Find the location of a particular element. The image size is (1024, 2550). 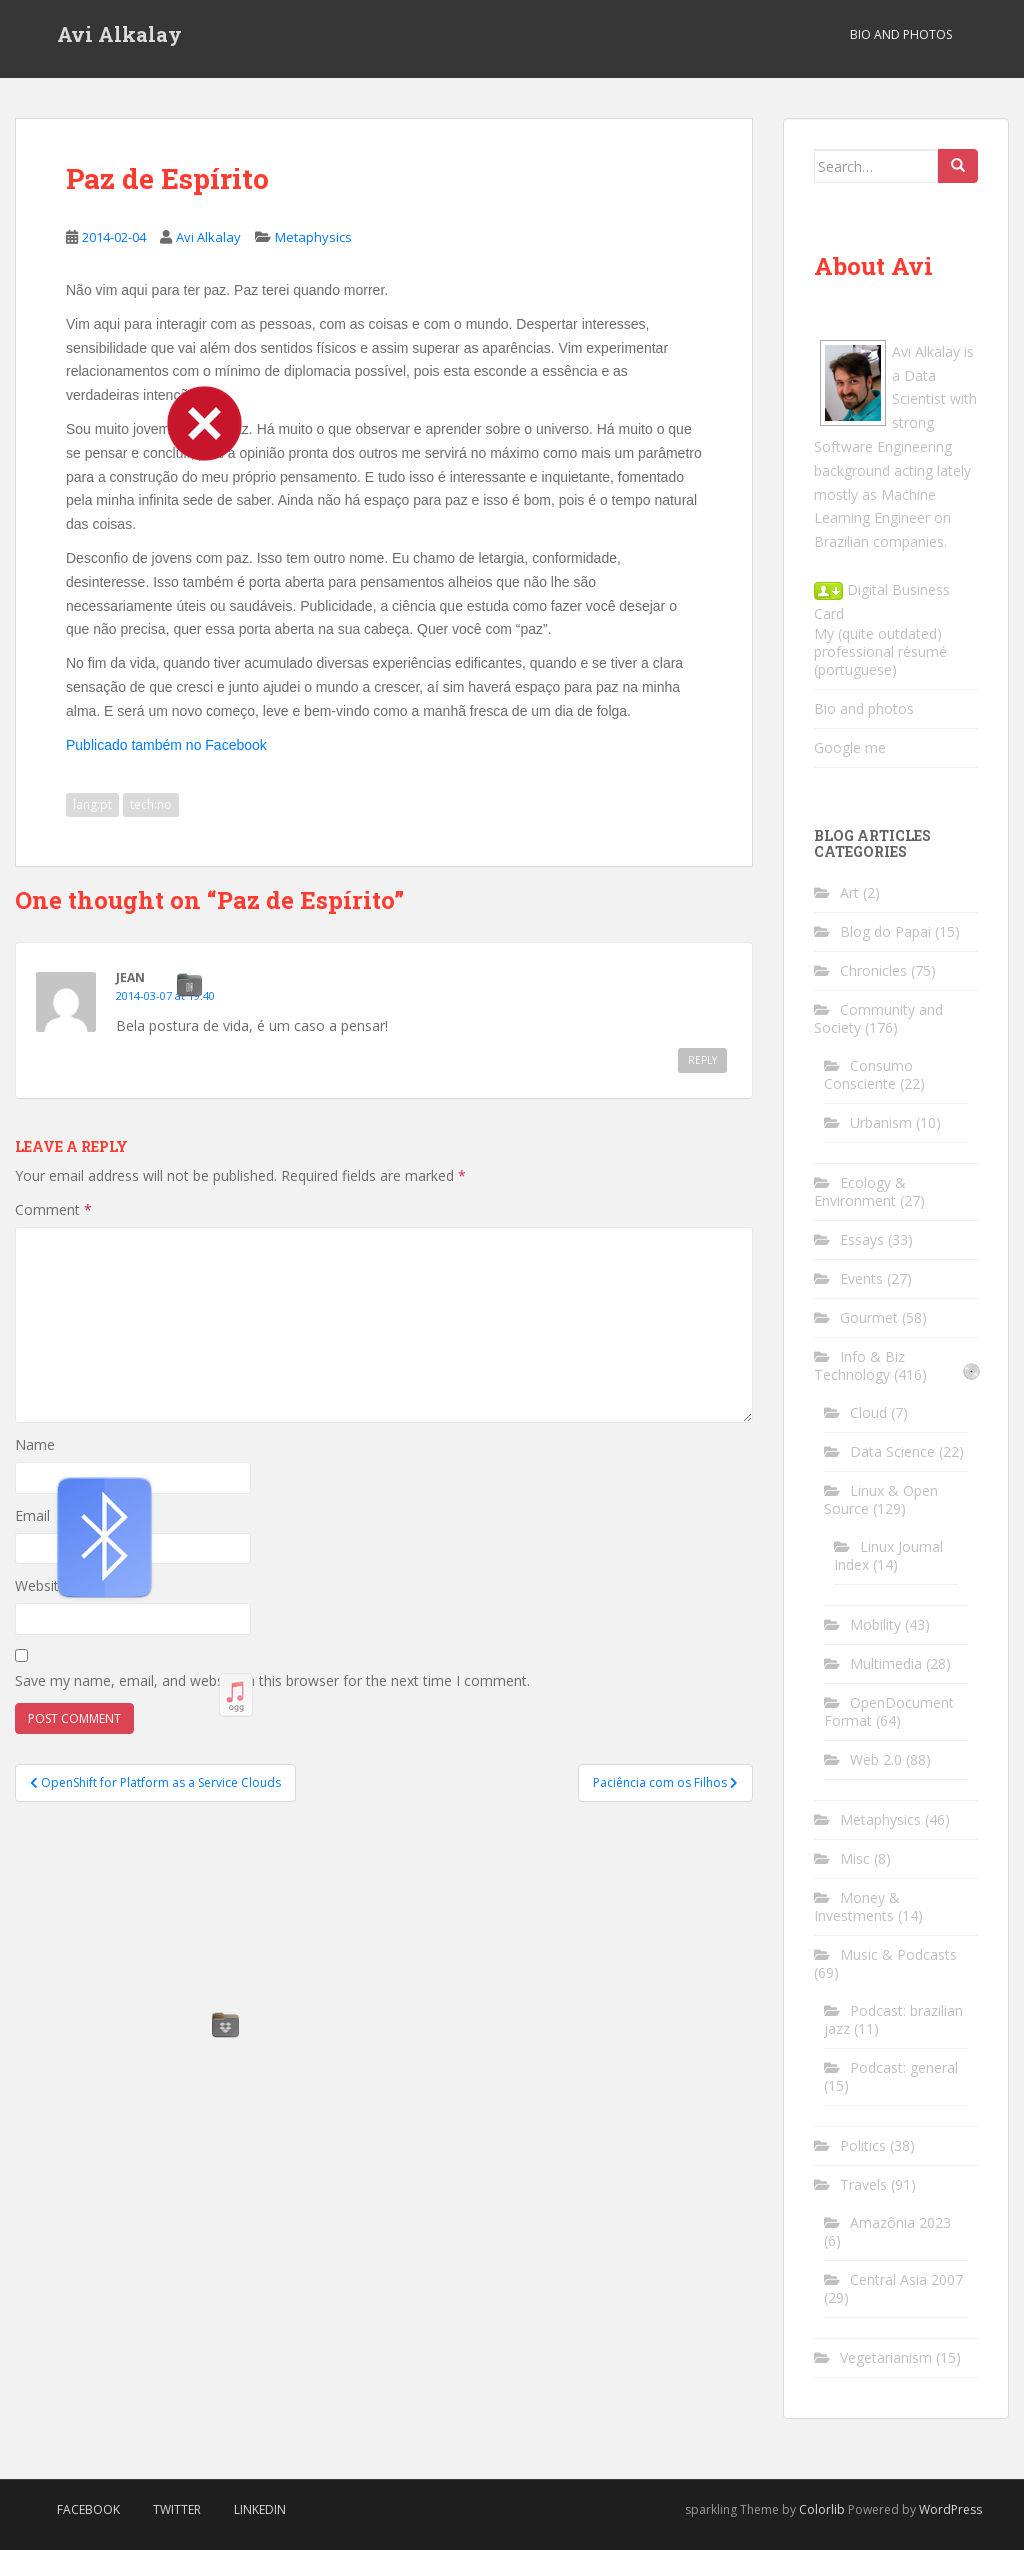

indicates a DVD+R disc drive or media is located at coordinates (971, 1371).